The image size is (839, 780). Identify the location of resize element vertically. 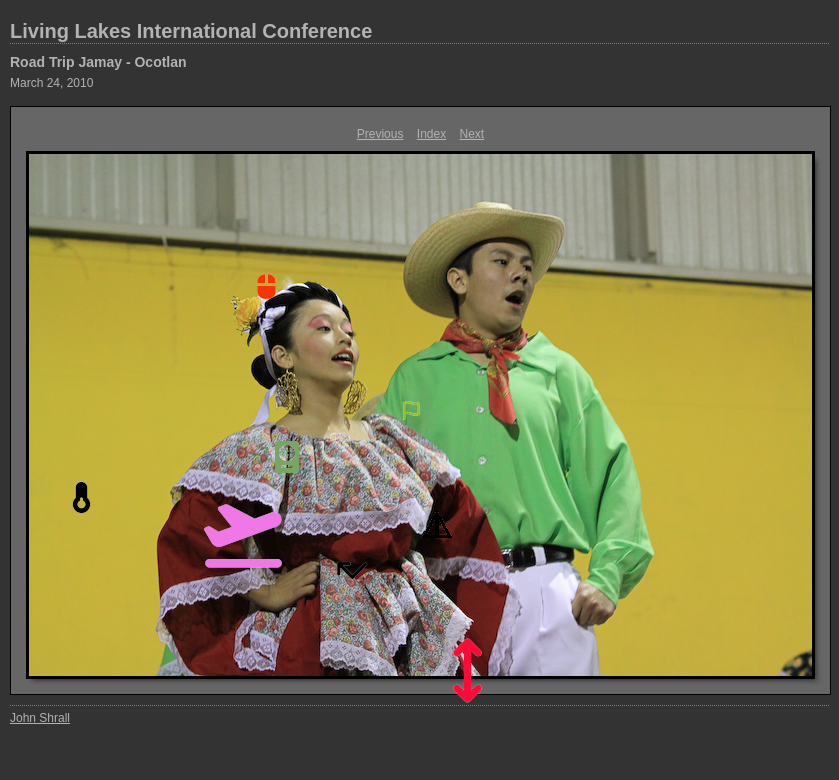
(467, 670).